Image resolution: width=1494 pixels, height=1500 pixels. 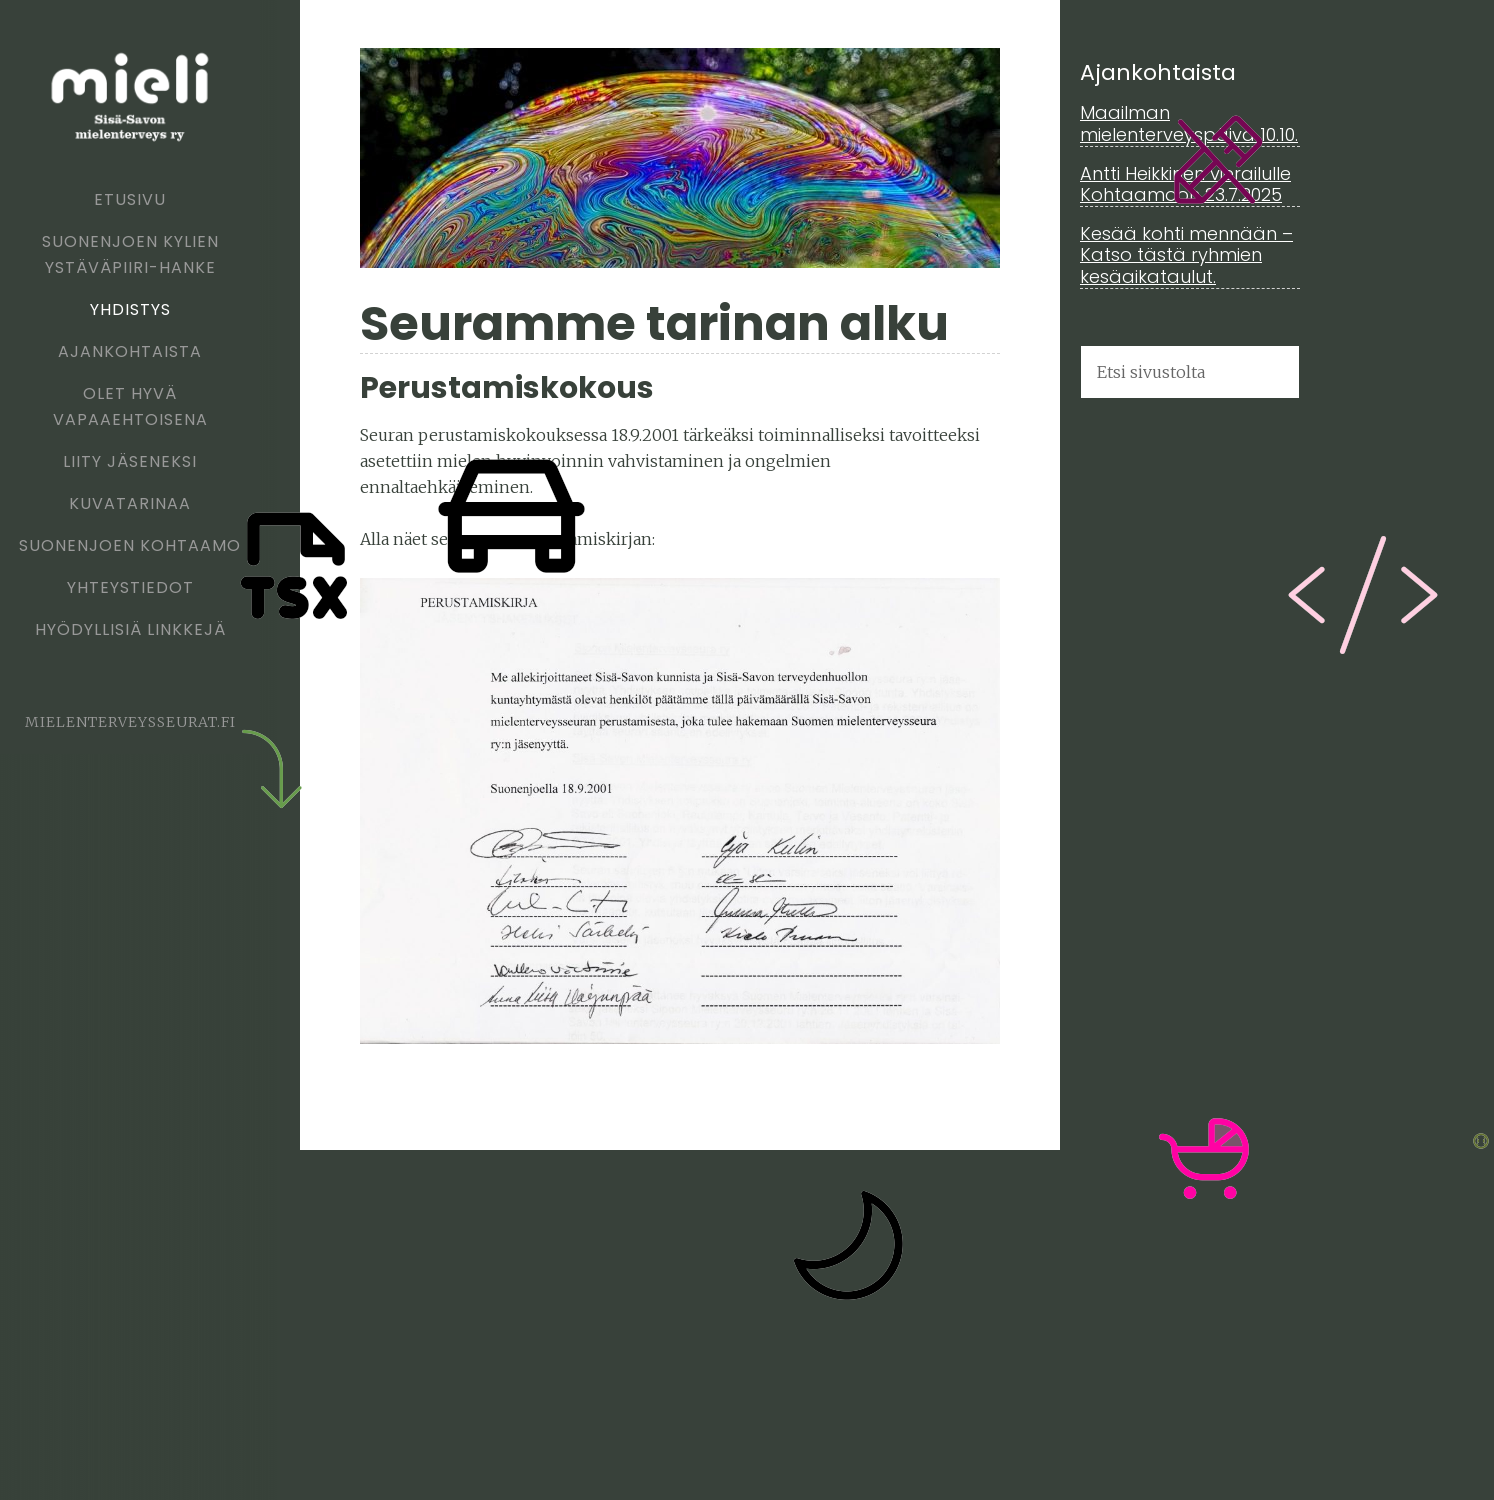 I want to click on view baseball scores or stats, so click(x=1481, y=1141).